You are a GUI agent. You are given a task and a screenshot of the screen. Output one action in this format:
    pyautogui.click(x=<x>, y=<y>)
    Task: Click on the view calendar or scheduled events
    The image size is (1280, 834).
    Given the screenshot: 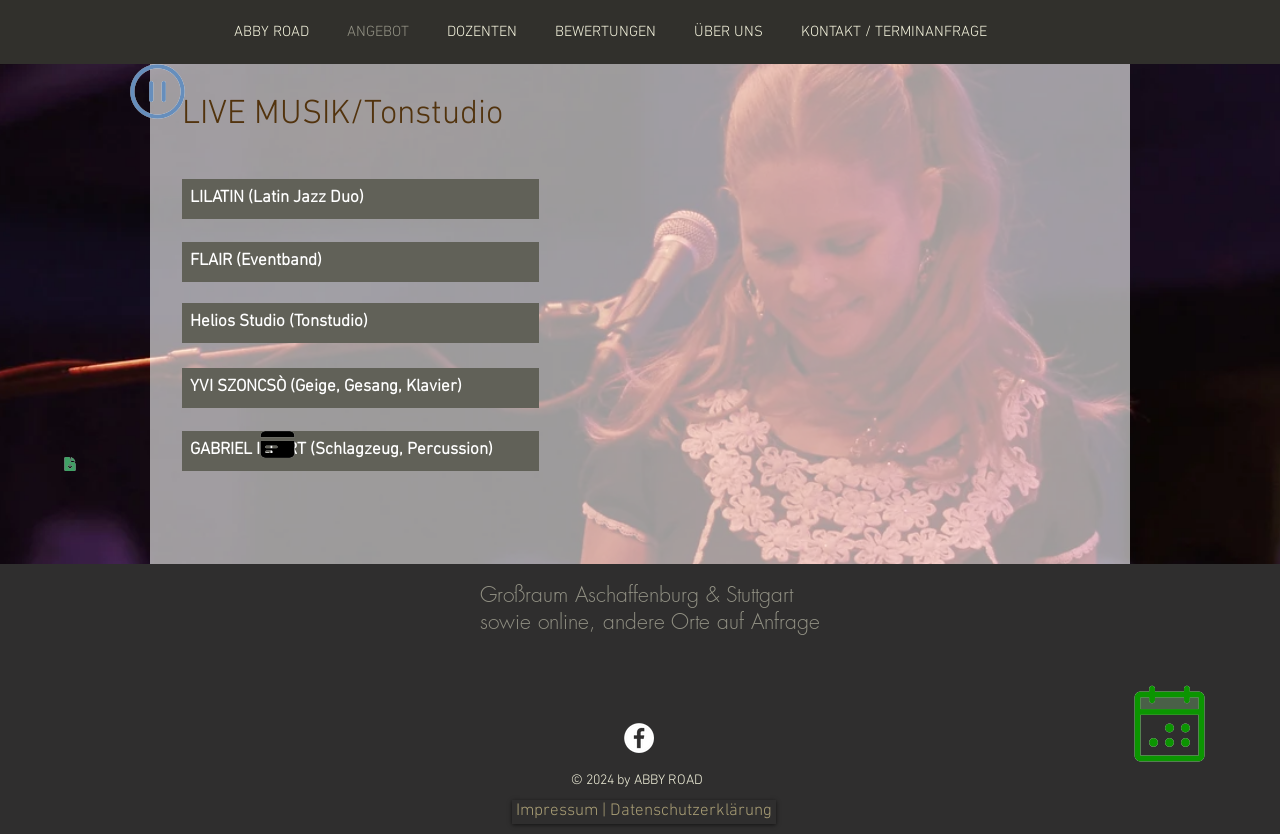 What is the action you would take?
    pyautogui.click(x=1169, y=726)
    